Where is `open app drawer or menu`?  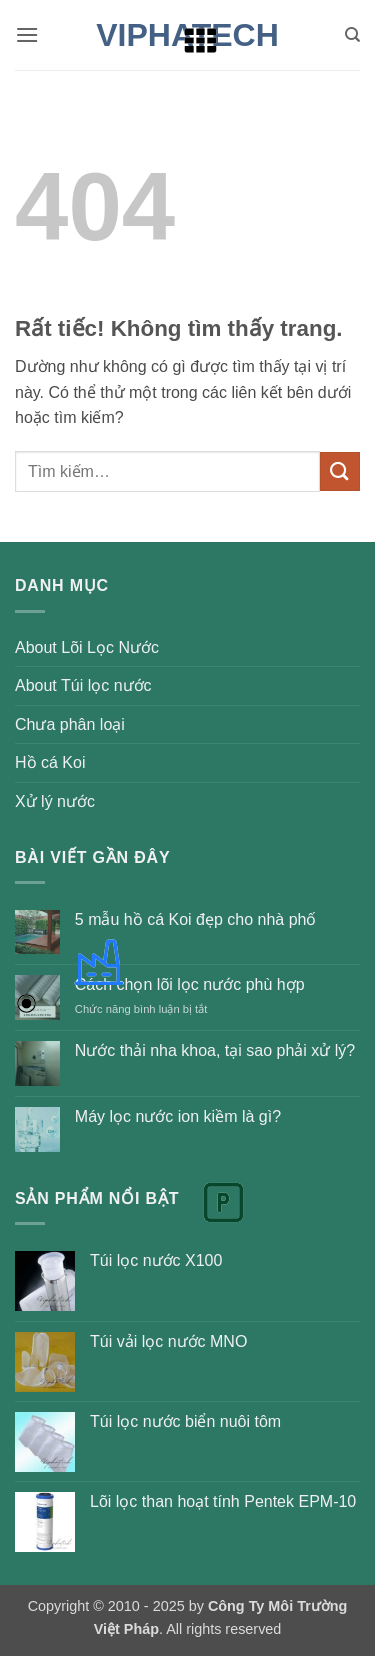 open app drawer or menu is located at coordinates (200, 40).